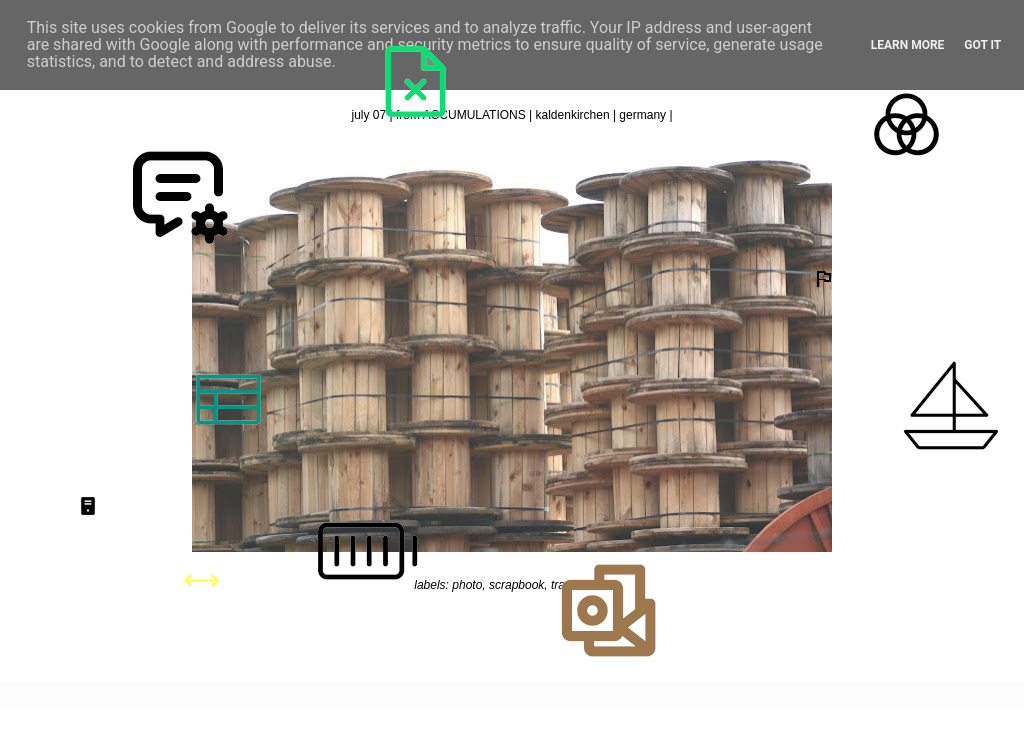  What do you see at coordinates (415, 81) in the screenshot?
I see `delete or remove a file` at bounding box center [415, 81].